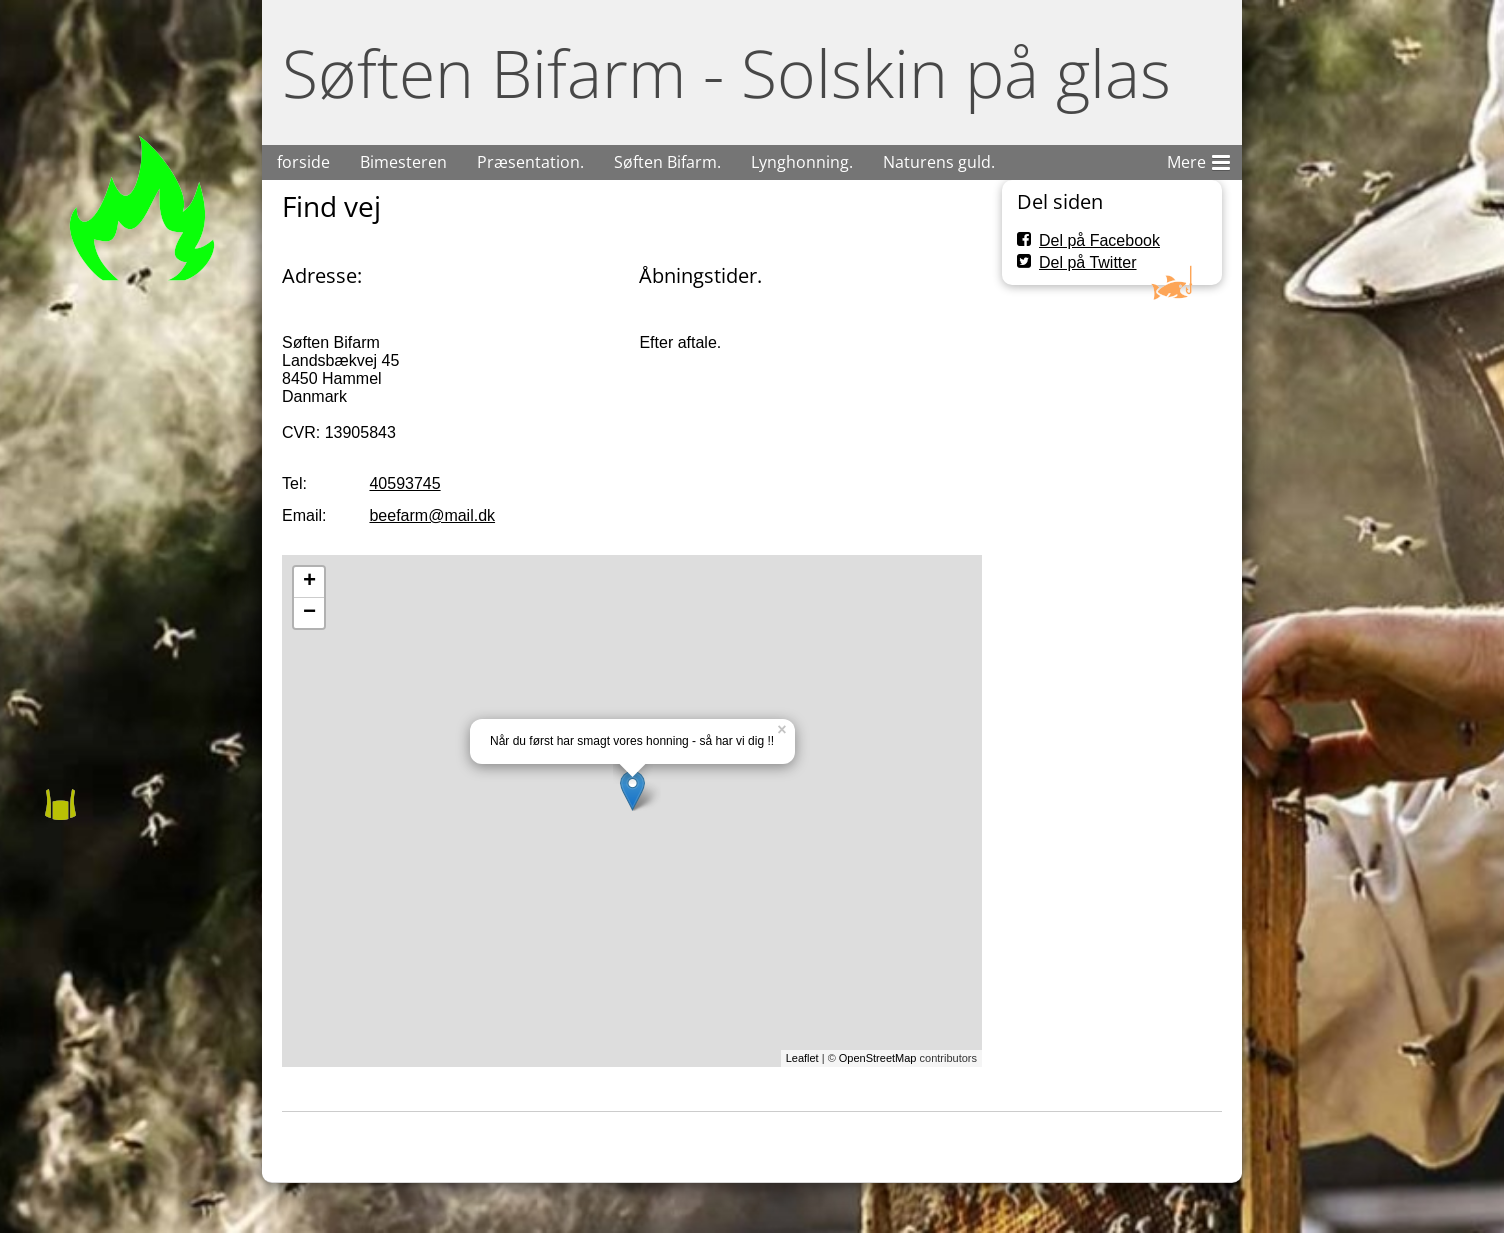 The height and width of the screenshot is (1233, 1504). Describe the element at coordinates (60, 804) in the screenshot. I see `enter the arena or battle mode` at that location.